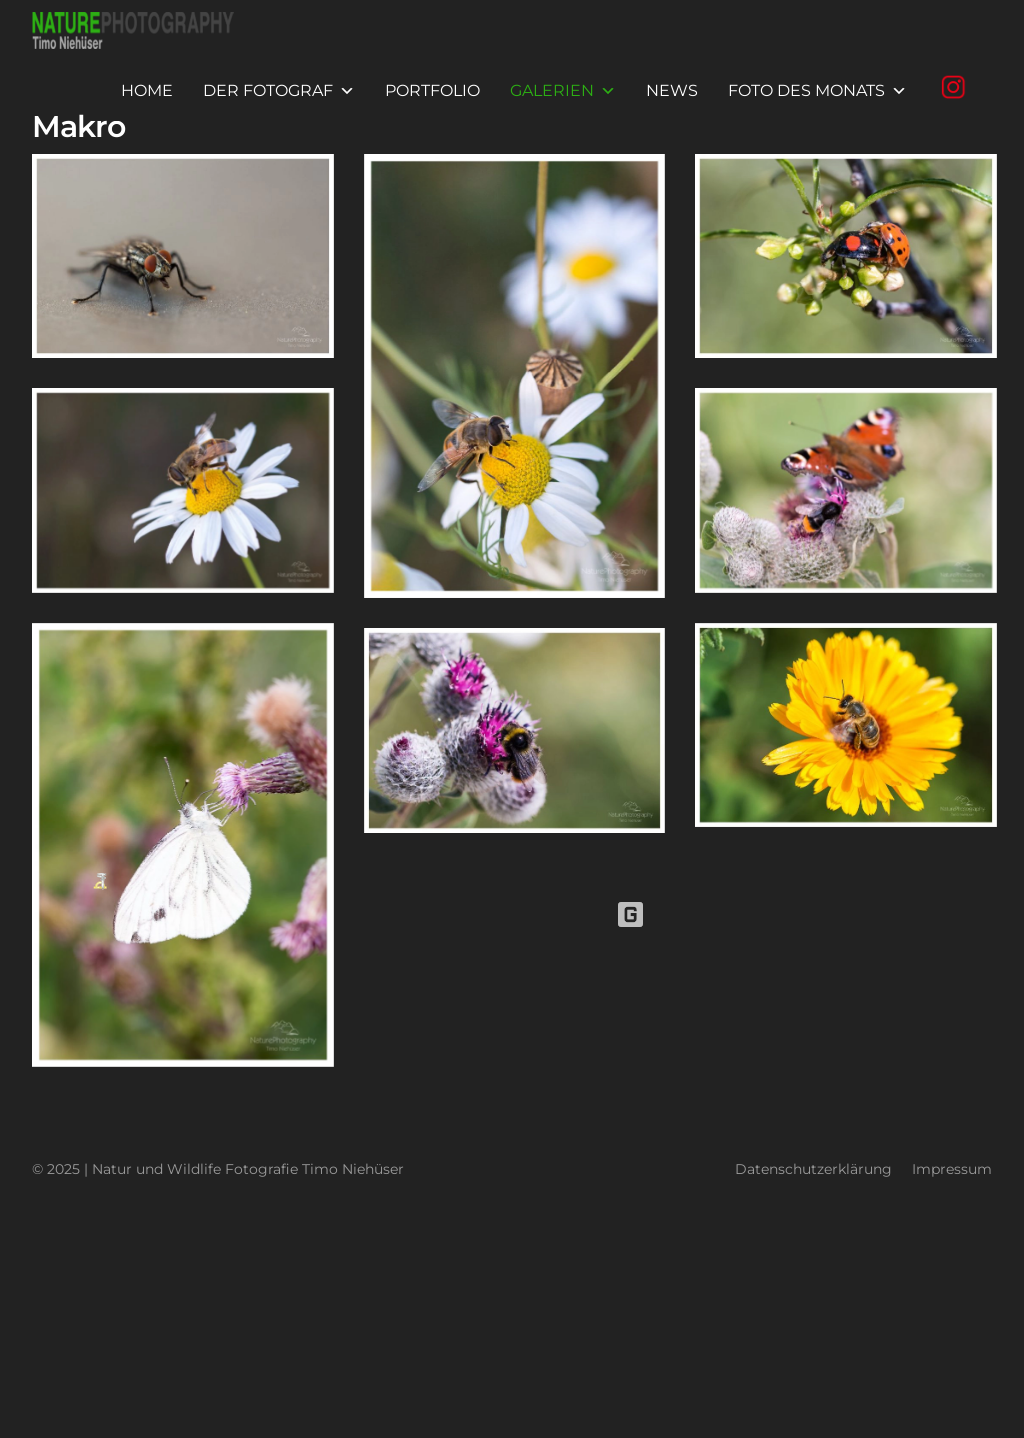 The image size is (1024, 1438). What do you see at coordinates (100, 881) in the screenshot?
I see `open engineering applications` at bounding box center [100, 881].